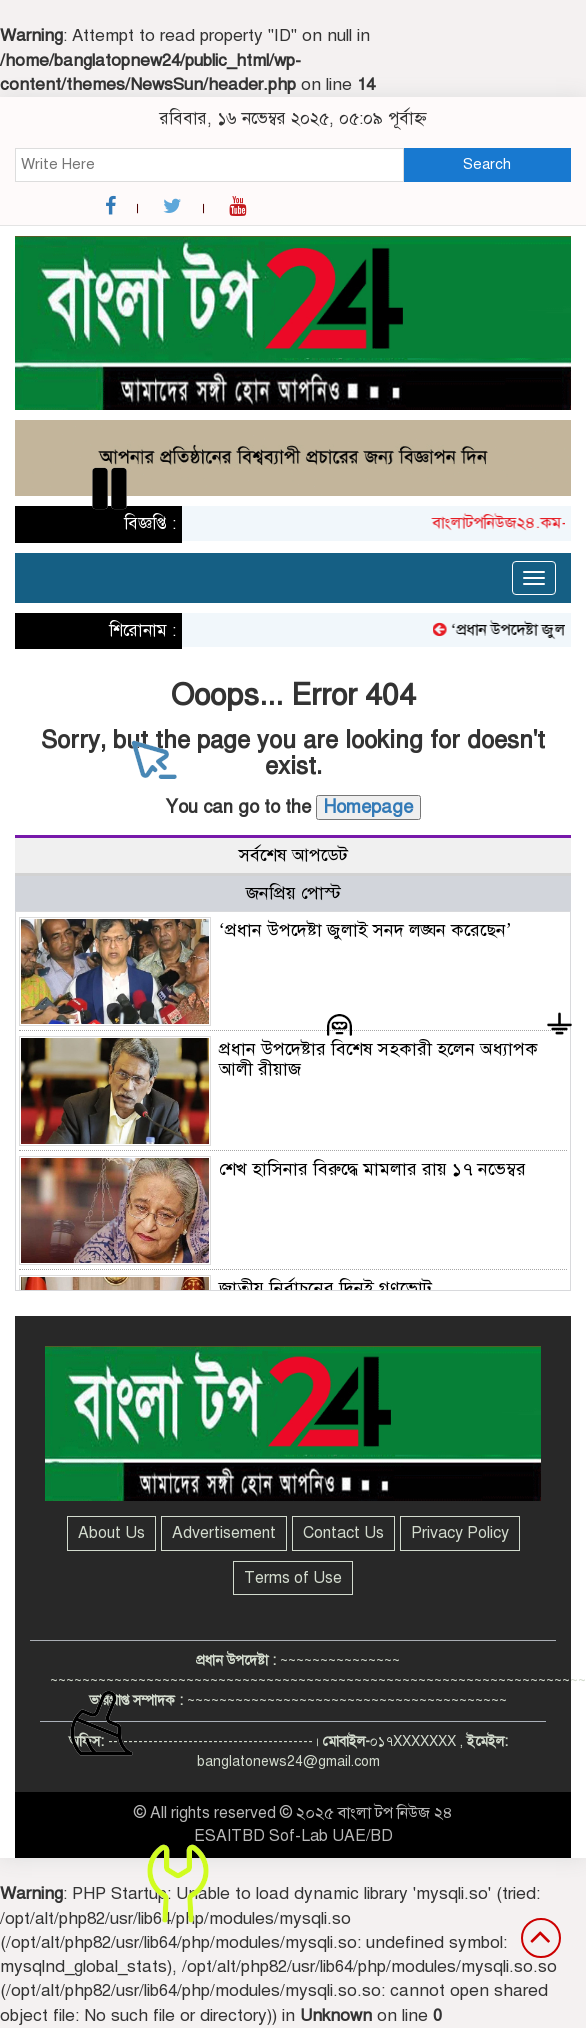 The height and width of the screenshot is (2028, 586). I want to click on access GitHub's Hubot automation bot, so click(339, 1026).